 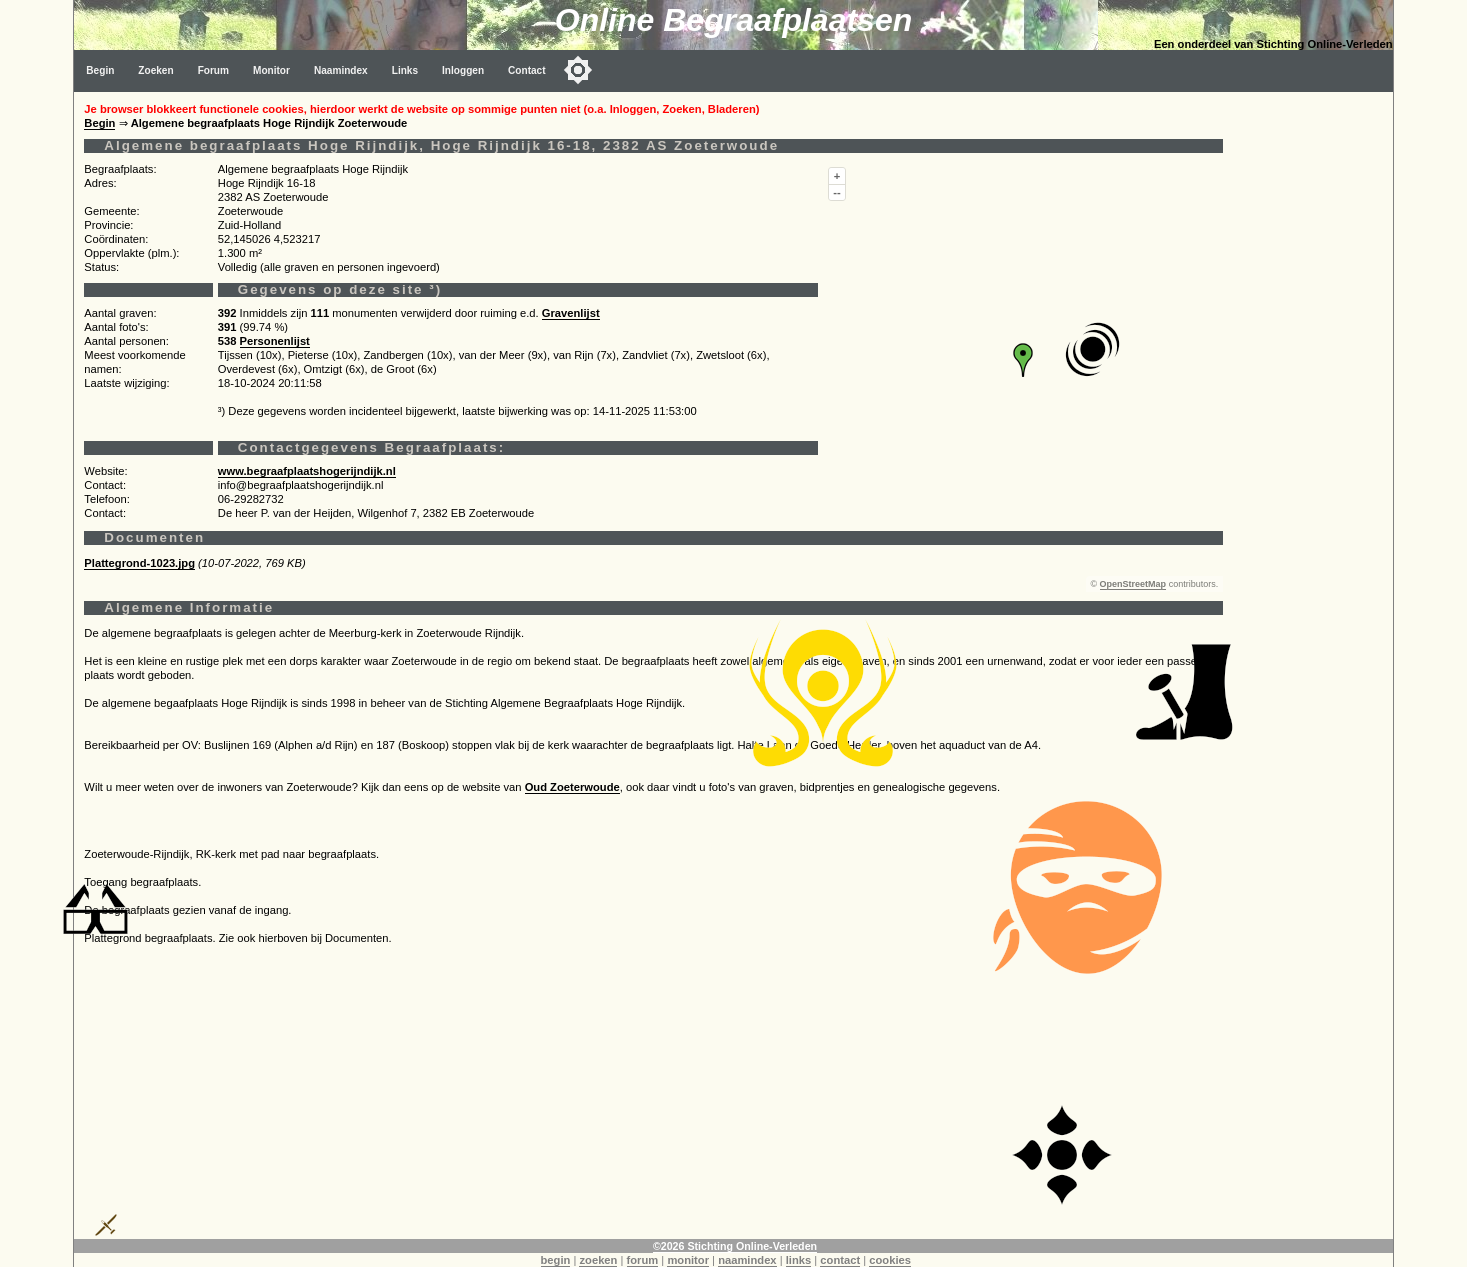 I want to click on indicates vibration or haptic feedback is enabled, so click(x=1093, y=349).